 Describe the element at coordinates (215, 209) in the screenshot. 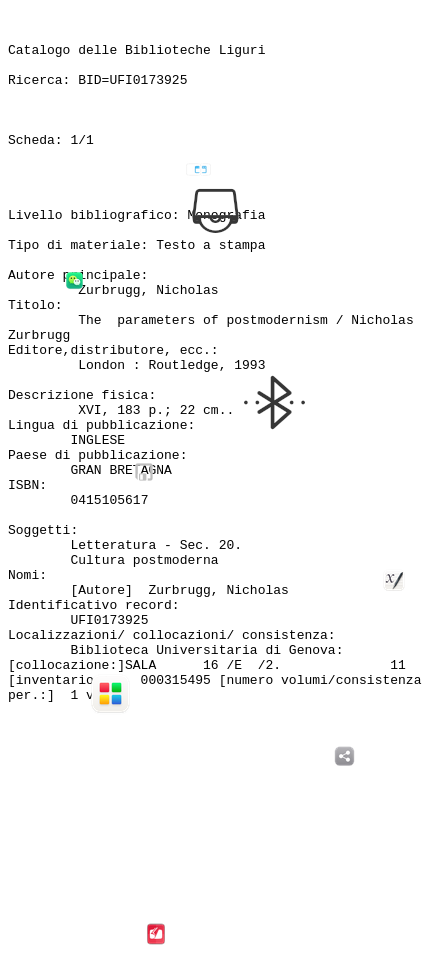

I see `access optical disc drive` at that location.